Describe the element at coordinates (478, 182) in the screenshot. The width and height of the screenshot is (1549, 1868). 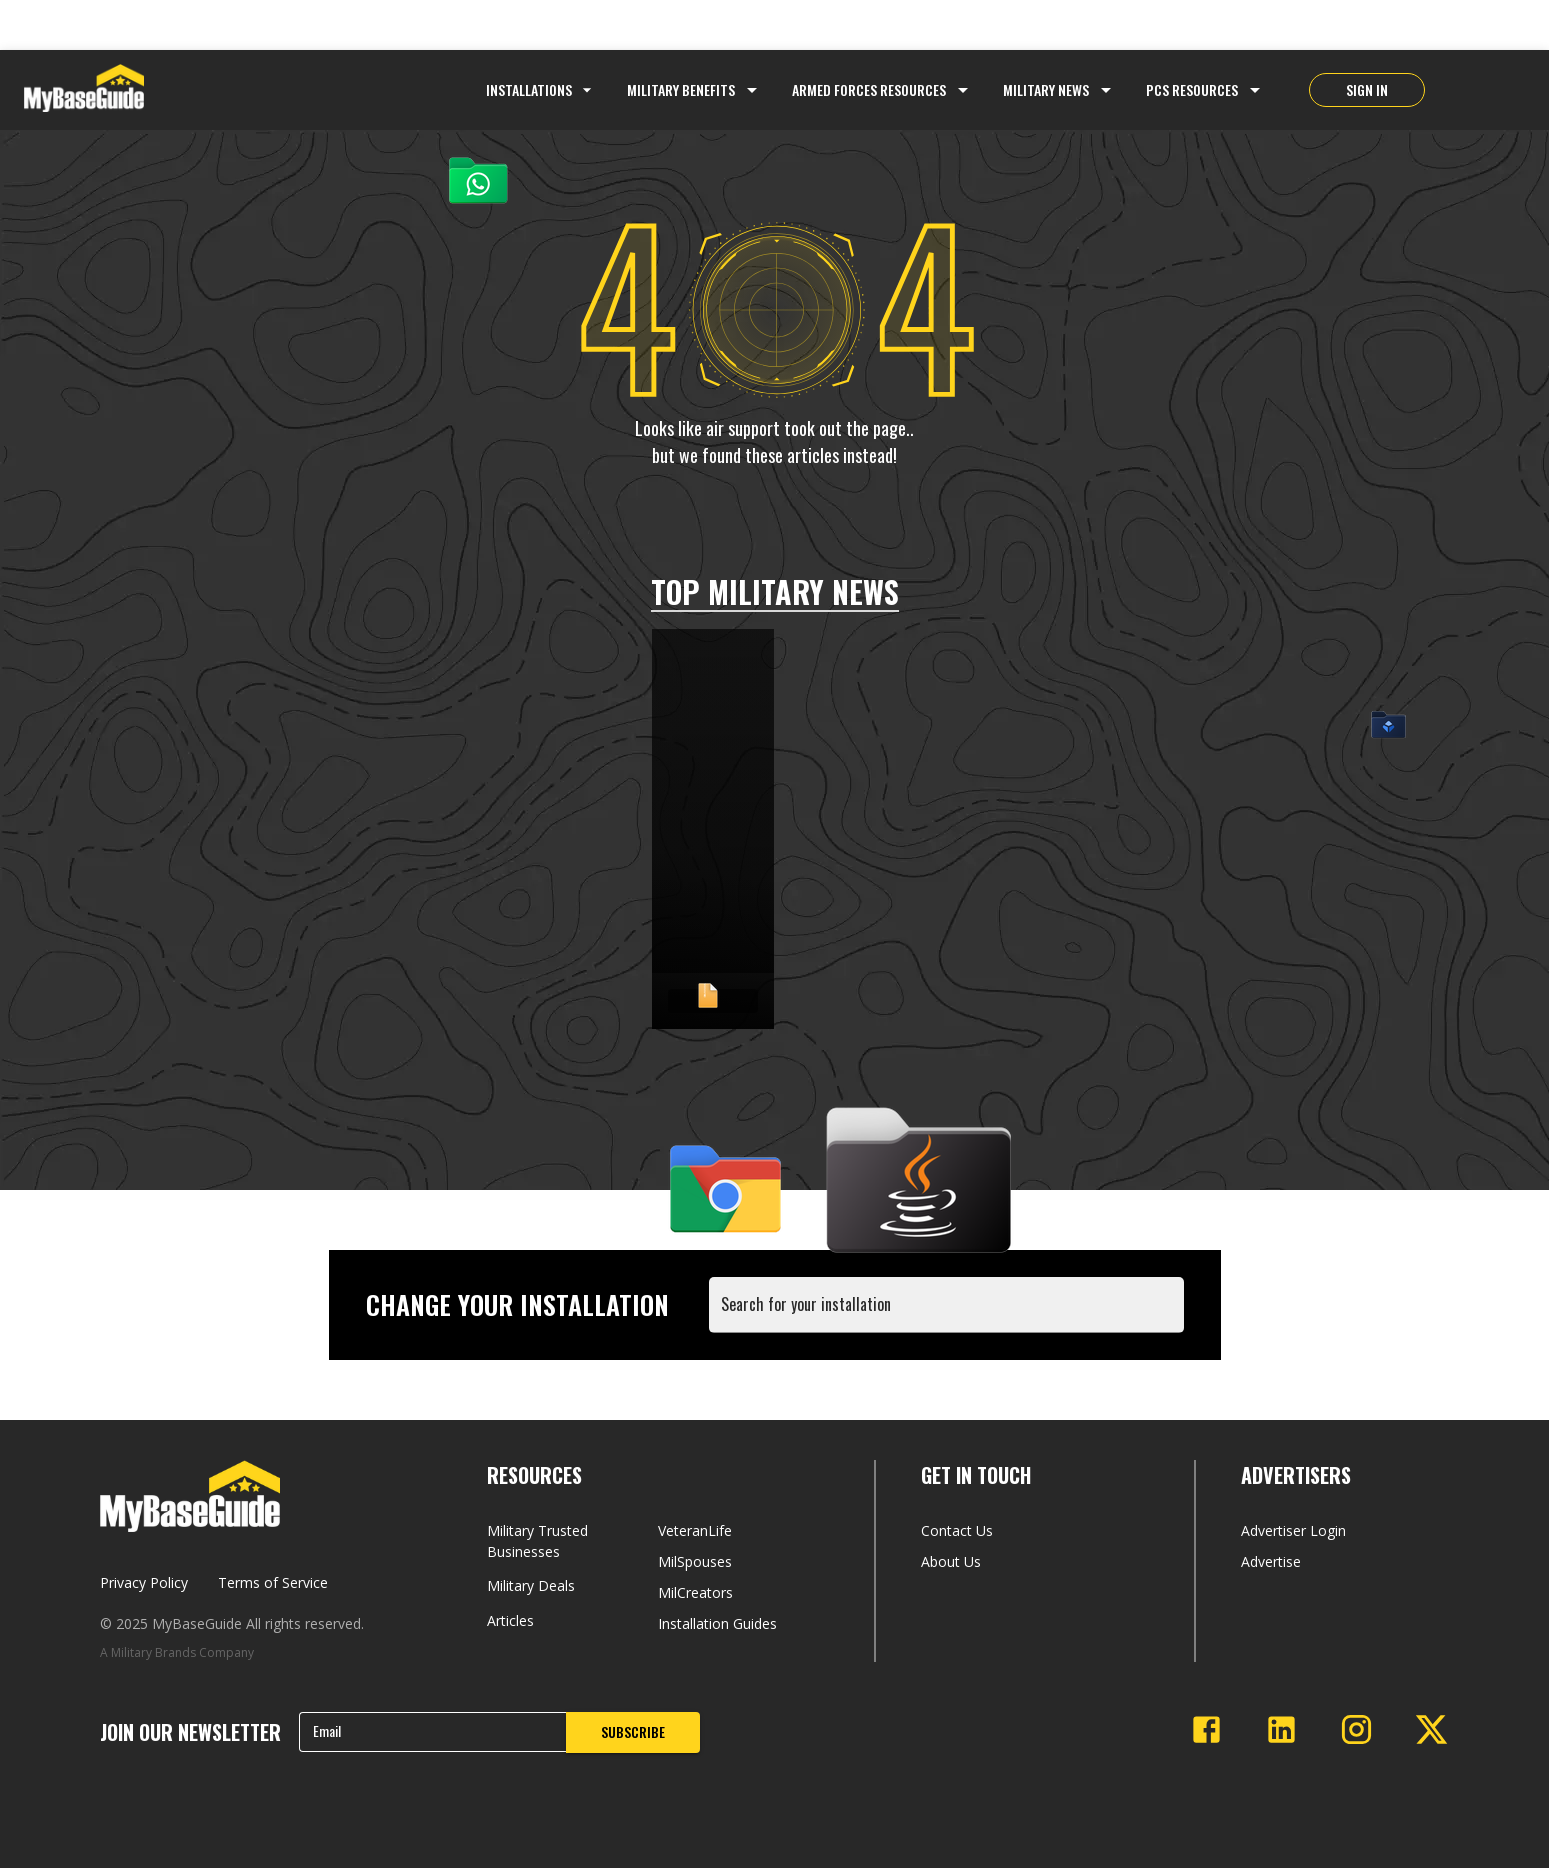
I see `open folder containing whatsapp files` at that location.